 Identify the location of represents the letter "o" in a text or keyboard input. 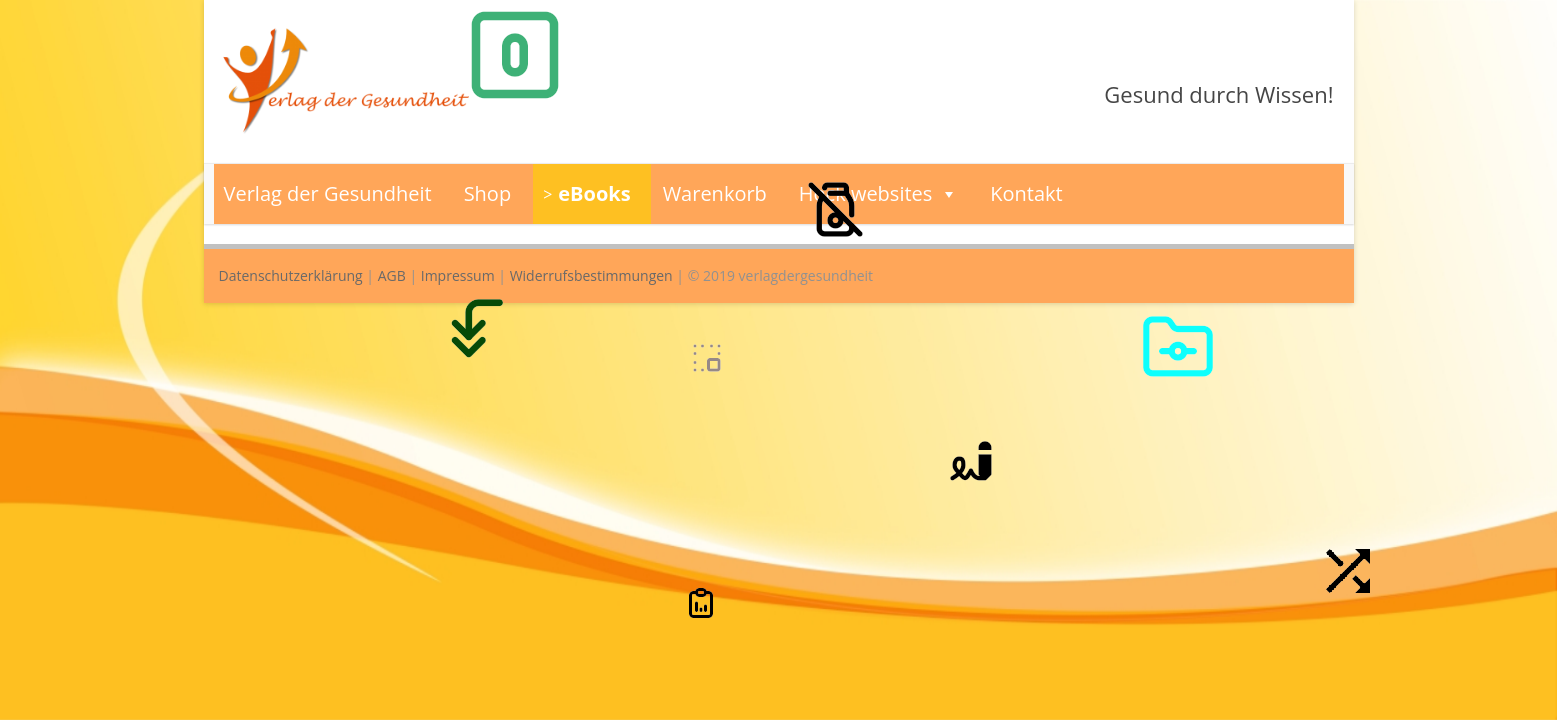
(515, 55).